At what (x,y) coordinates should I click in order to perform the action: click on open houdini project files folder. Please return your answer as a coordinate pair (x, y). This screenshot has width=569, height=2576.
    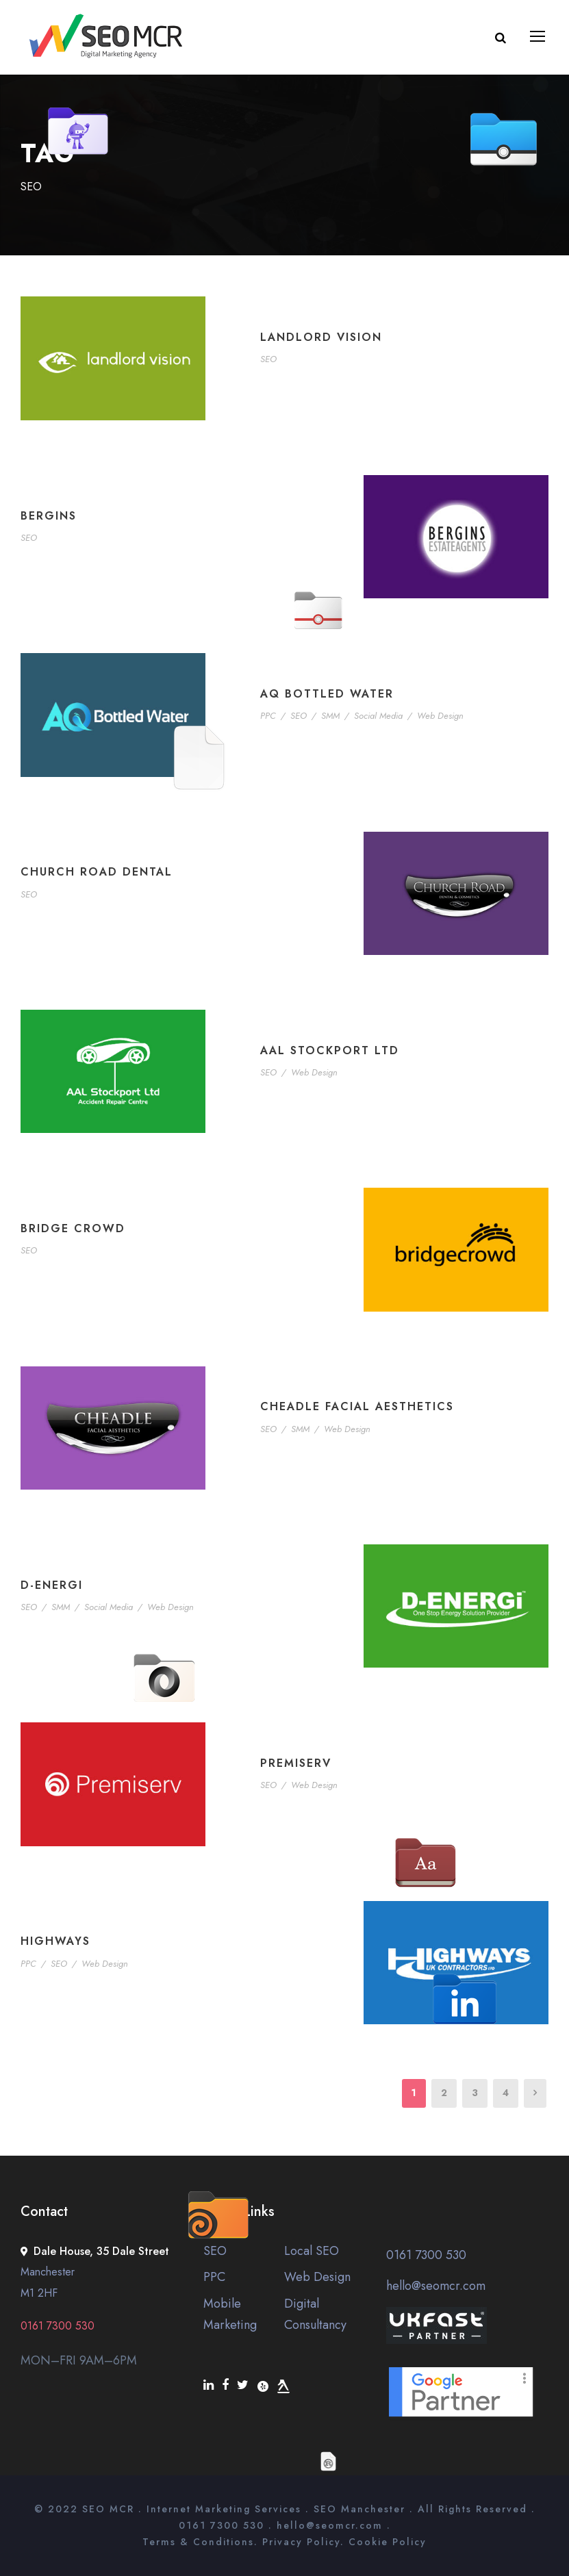
    Looking at the image, I should click on (218, 2216).